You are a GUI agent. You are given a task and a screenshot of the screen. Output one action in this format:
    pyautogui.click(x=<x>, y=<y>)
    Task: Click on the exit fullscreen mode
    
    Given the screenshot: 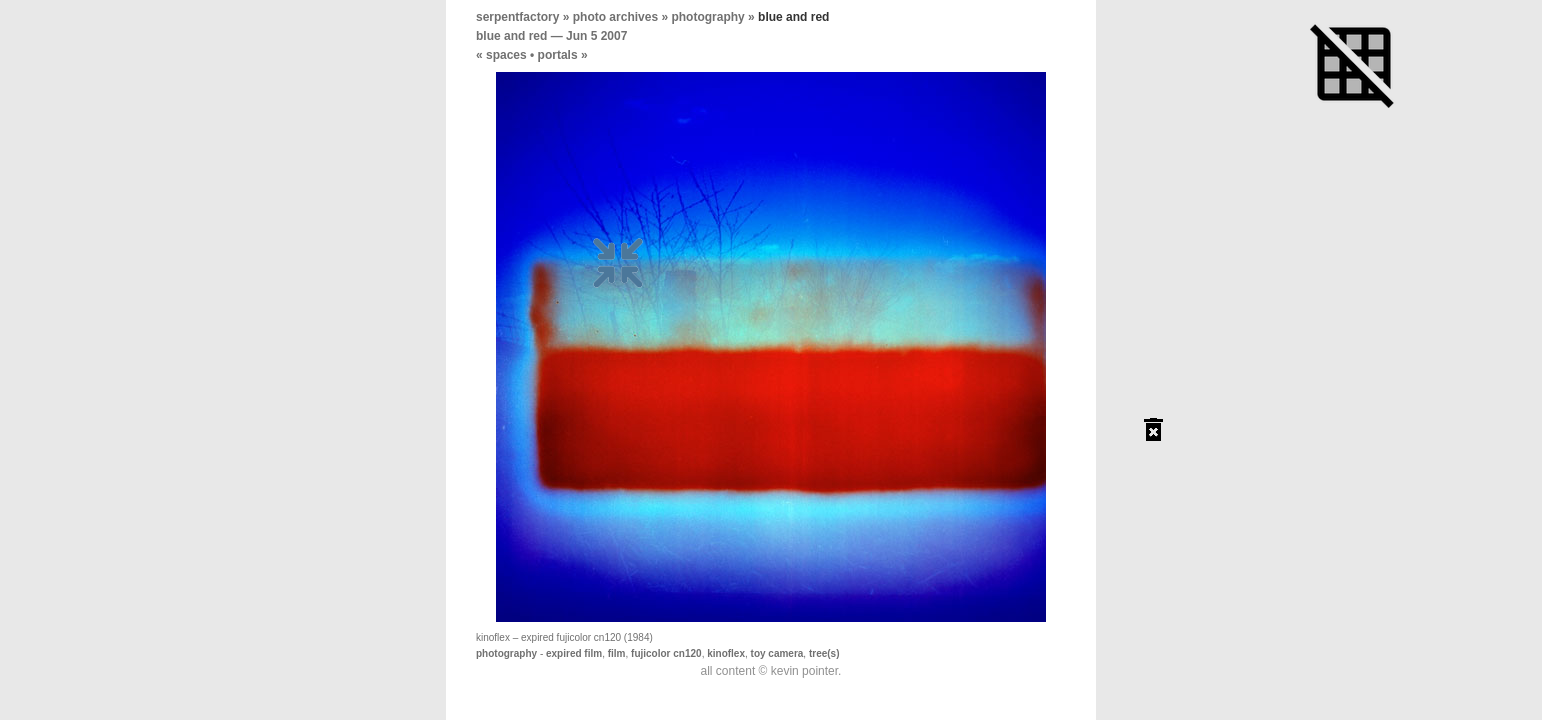 What is the action you would take?
    pyautogui.click(x=618, y=263)
    